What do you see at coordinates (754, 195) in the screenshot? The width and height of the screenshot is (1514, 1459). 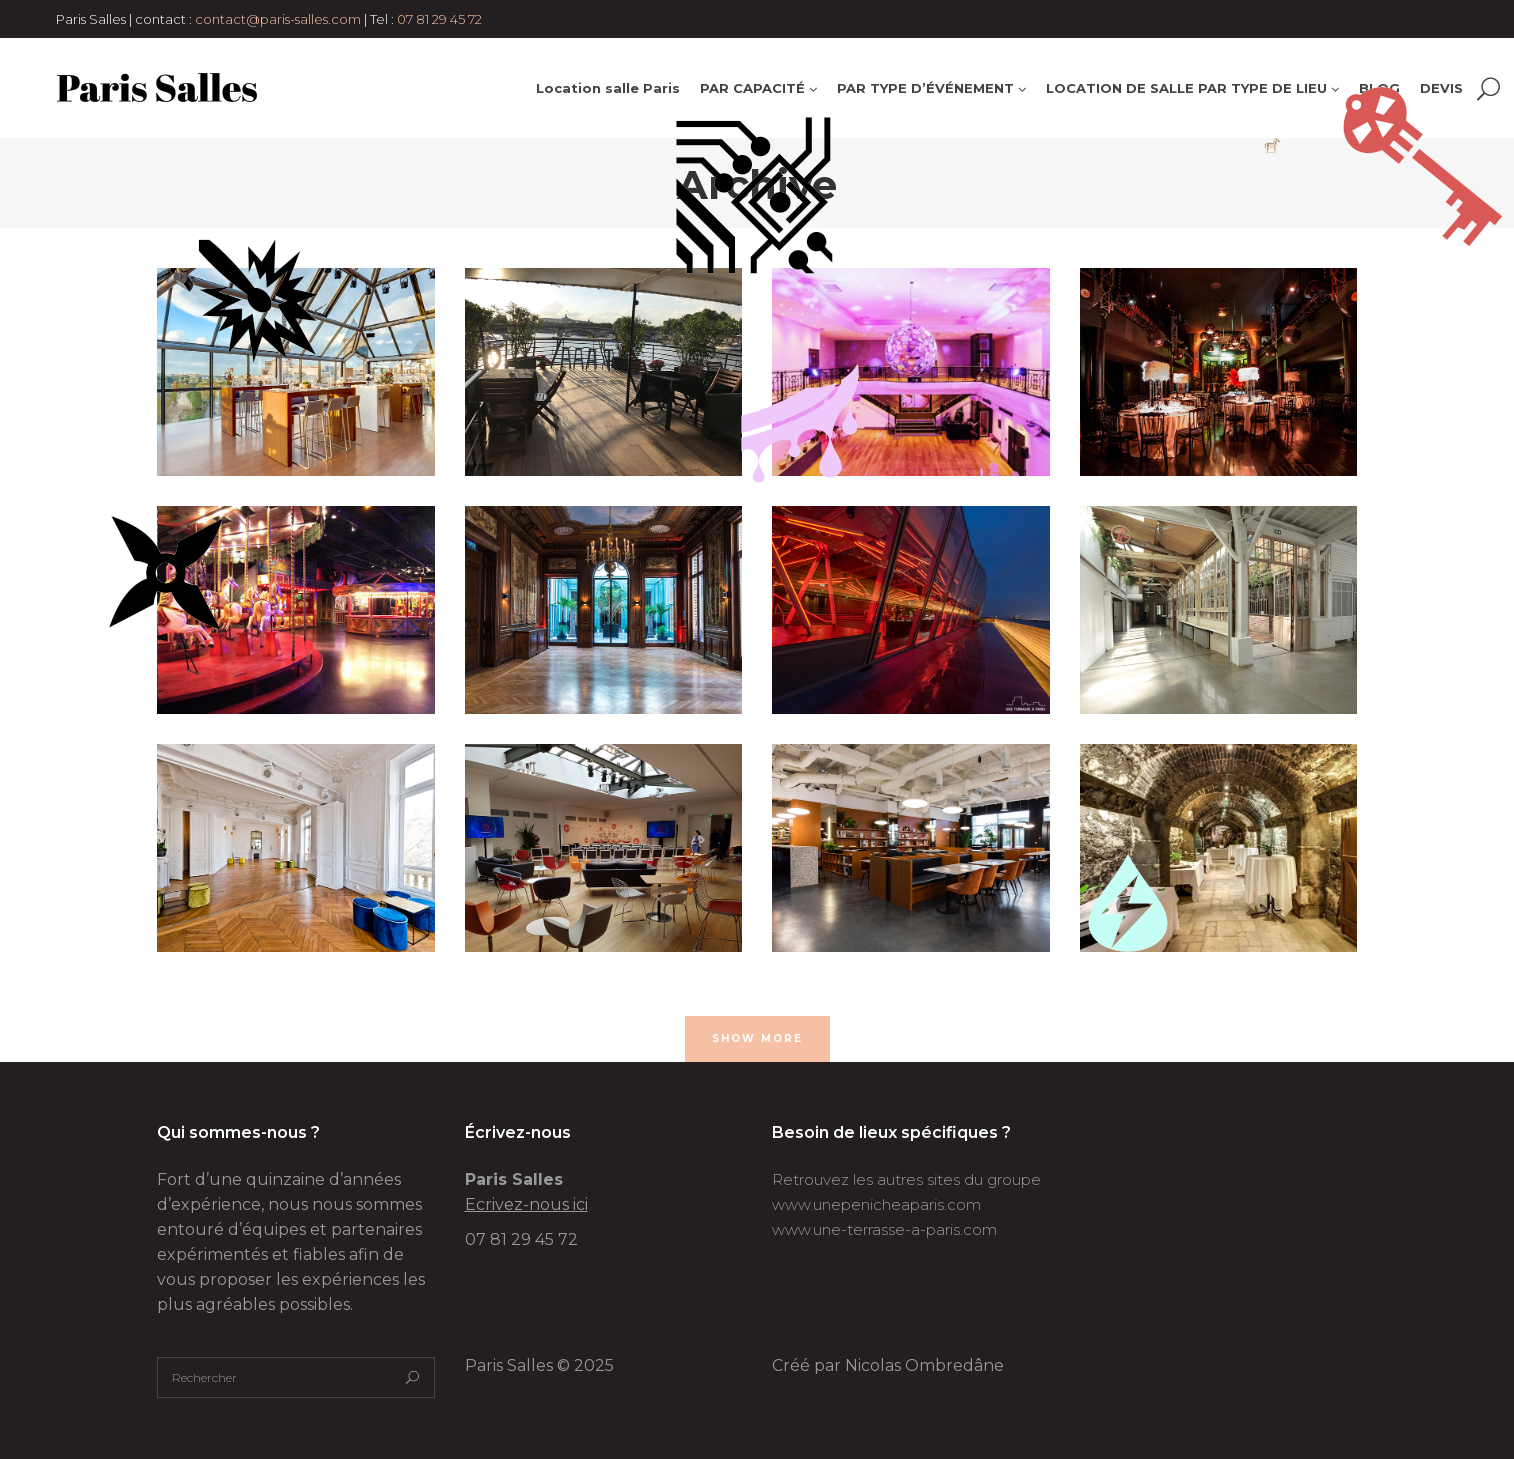 I see `access hardware or system settings` at bounding box center [754, 195].